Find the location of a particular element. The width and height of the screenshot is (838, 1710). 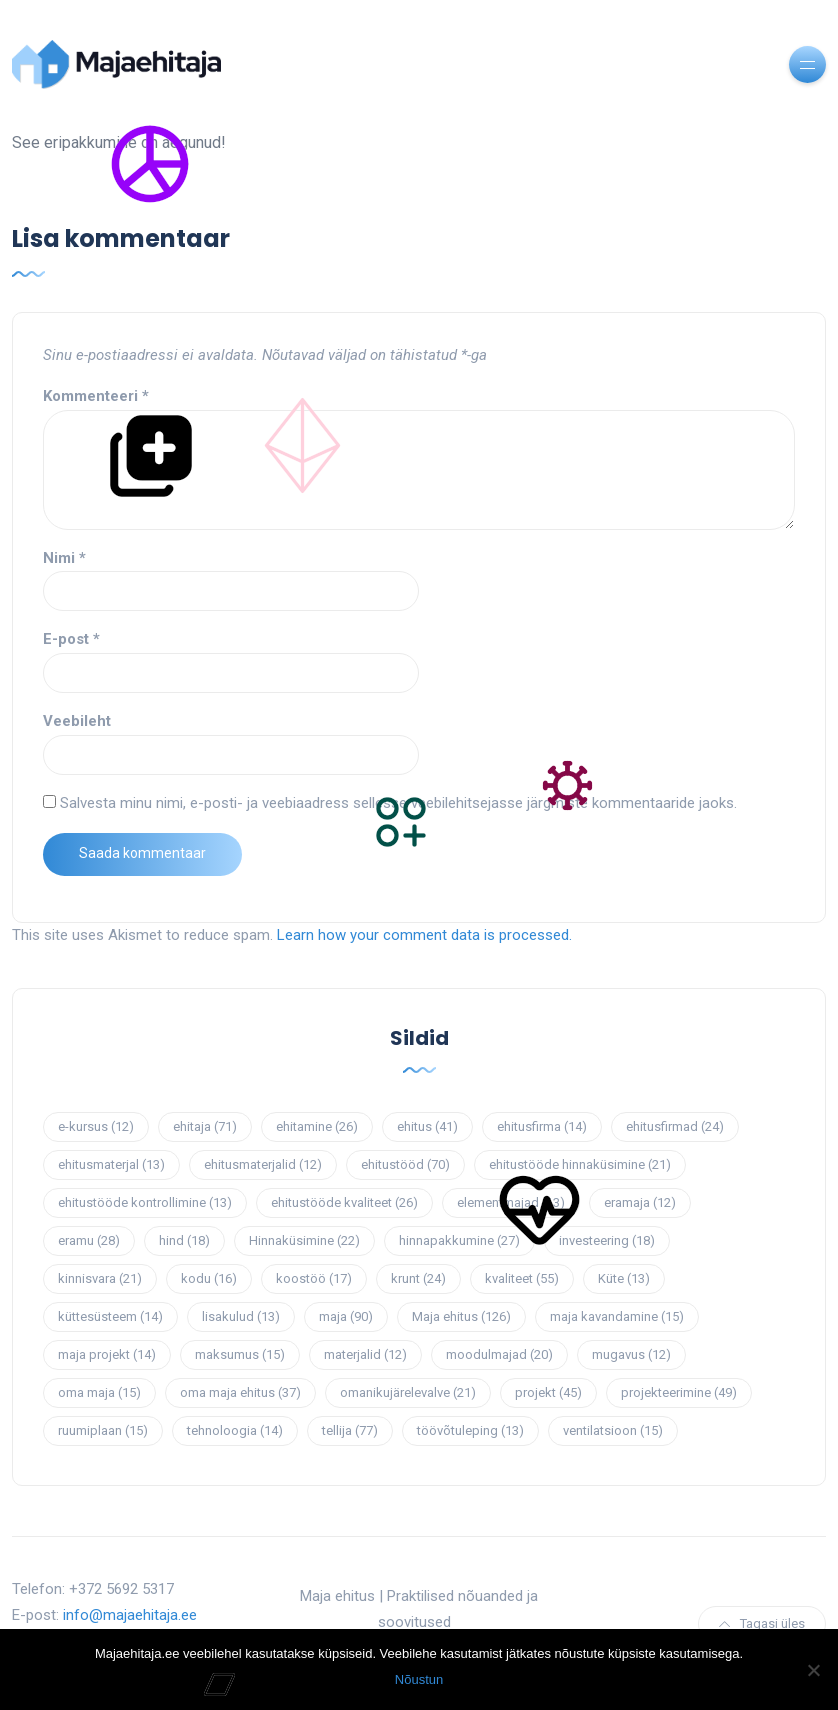

view health or fitness tracking data is located at coordinates (539, 1208).